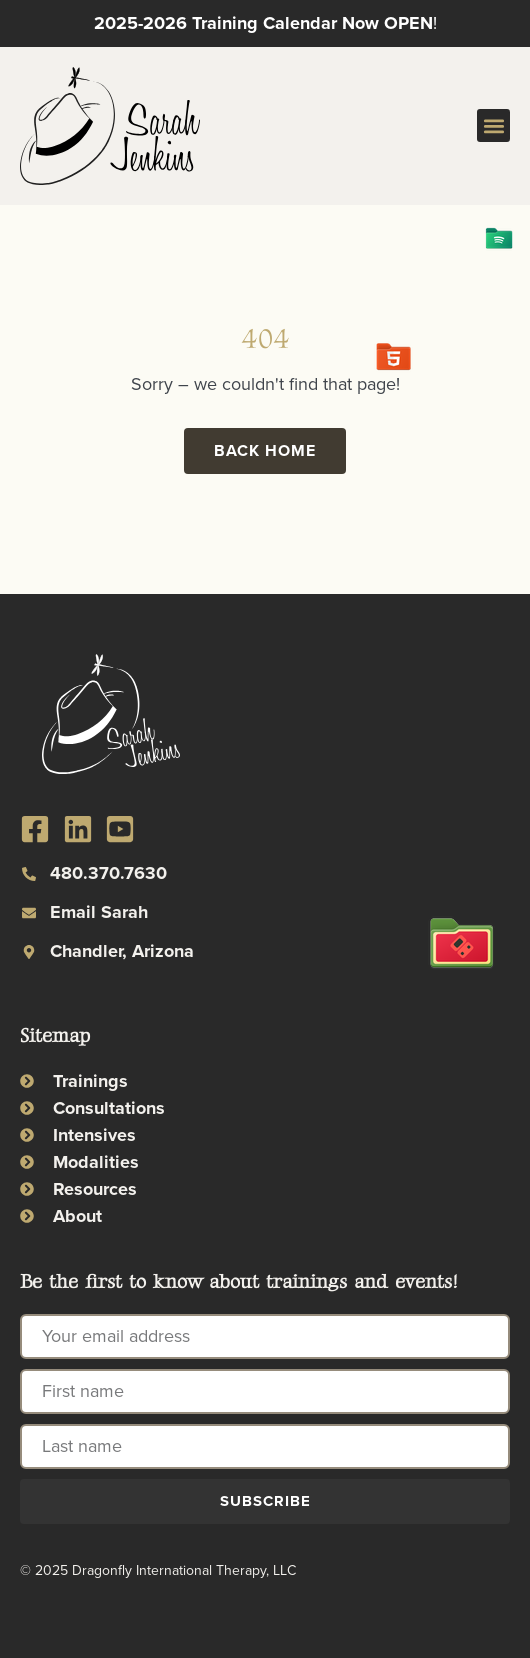 The height and width of the screenshot is (1658, 530). I want to click on open folder containing HTML files, so click(393, 357).